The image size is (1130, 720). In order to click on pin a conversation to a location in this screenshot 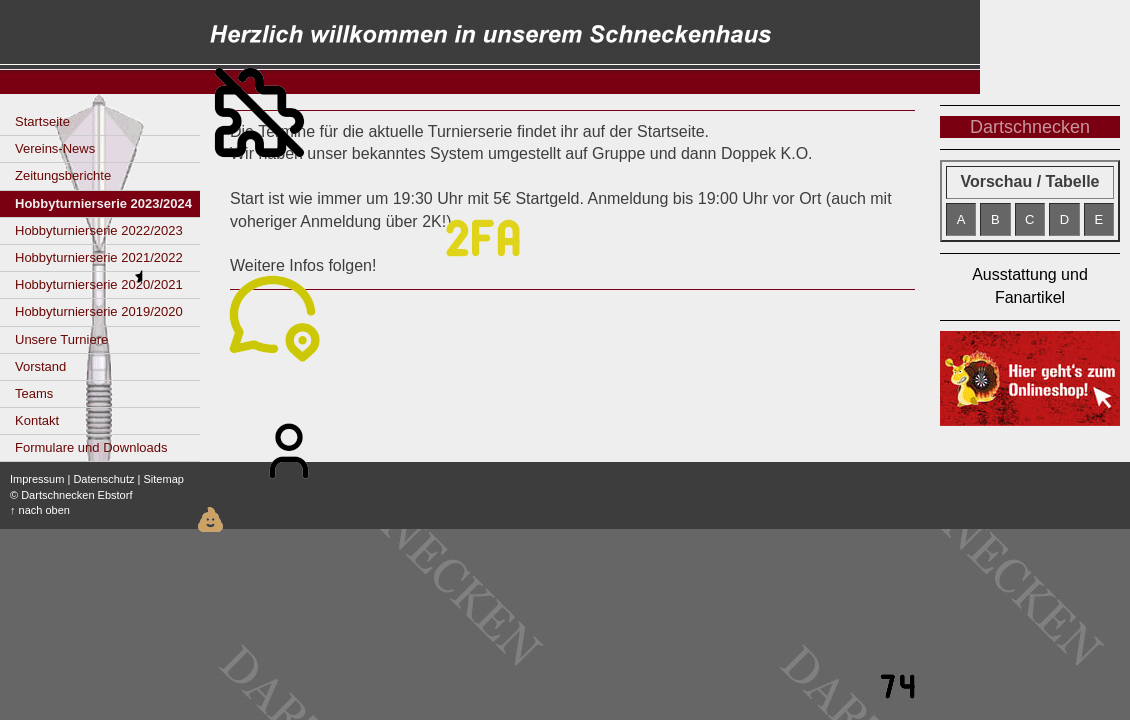, I will do `click(272, 314)`.